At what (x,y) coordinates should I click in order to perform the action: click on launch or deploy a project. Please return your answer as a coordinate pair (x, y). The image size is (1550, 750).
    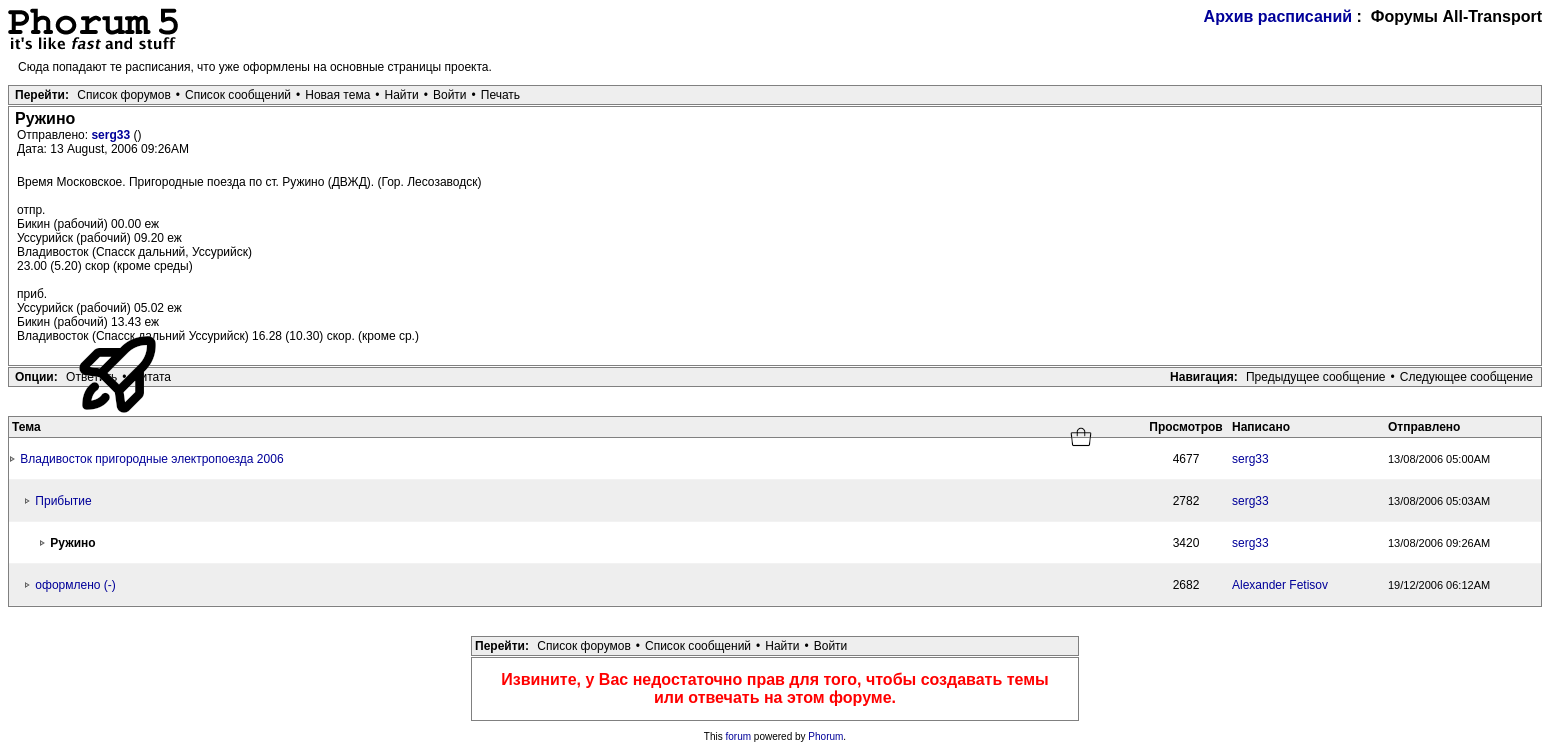
    Looking at the image, I should click on (119, 373).